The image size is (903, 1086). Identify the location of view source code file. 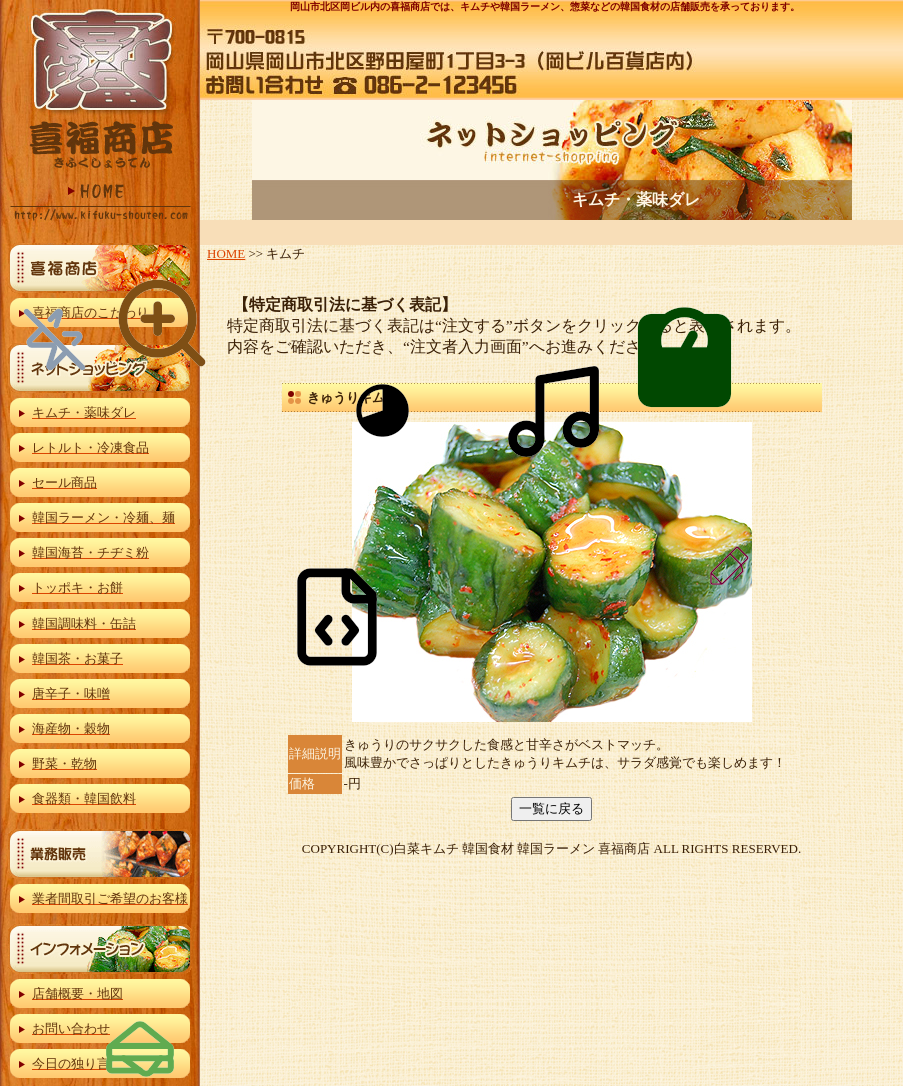
(337, 617).